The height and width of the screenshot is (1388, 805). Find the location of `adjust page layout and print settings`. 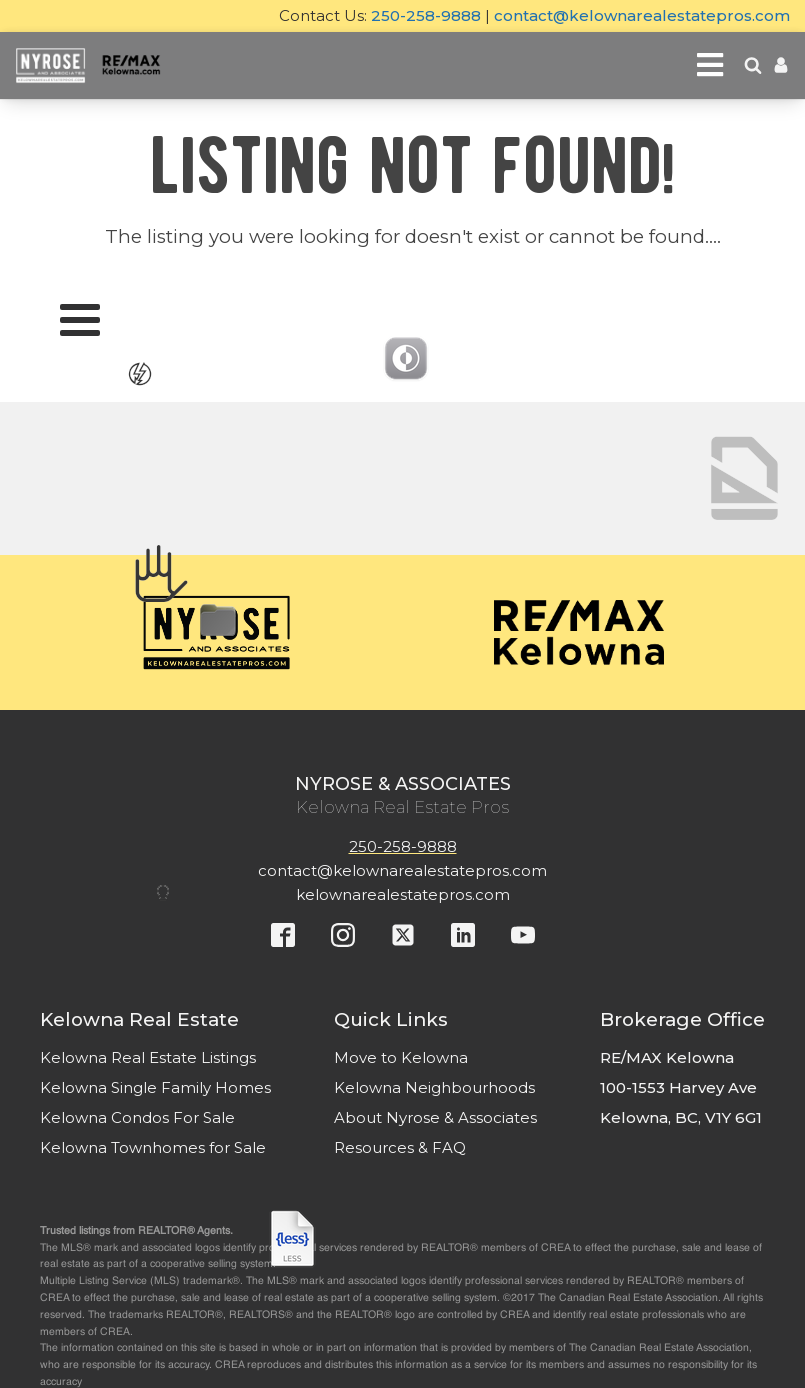

adjust page layout and print settings is located at coordinates (744, 475).